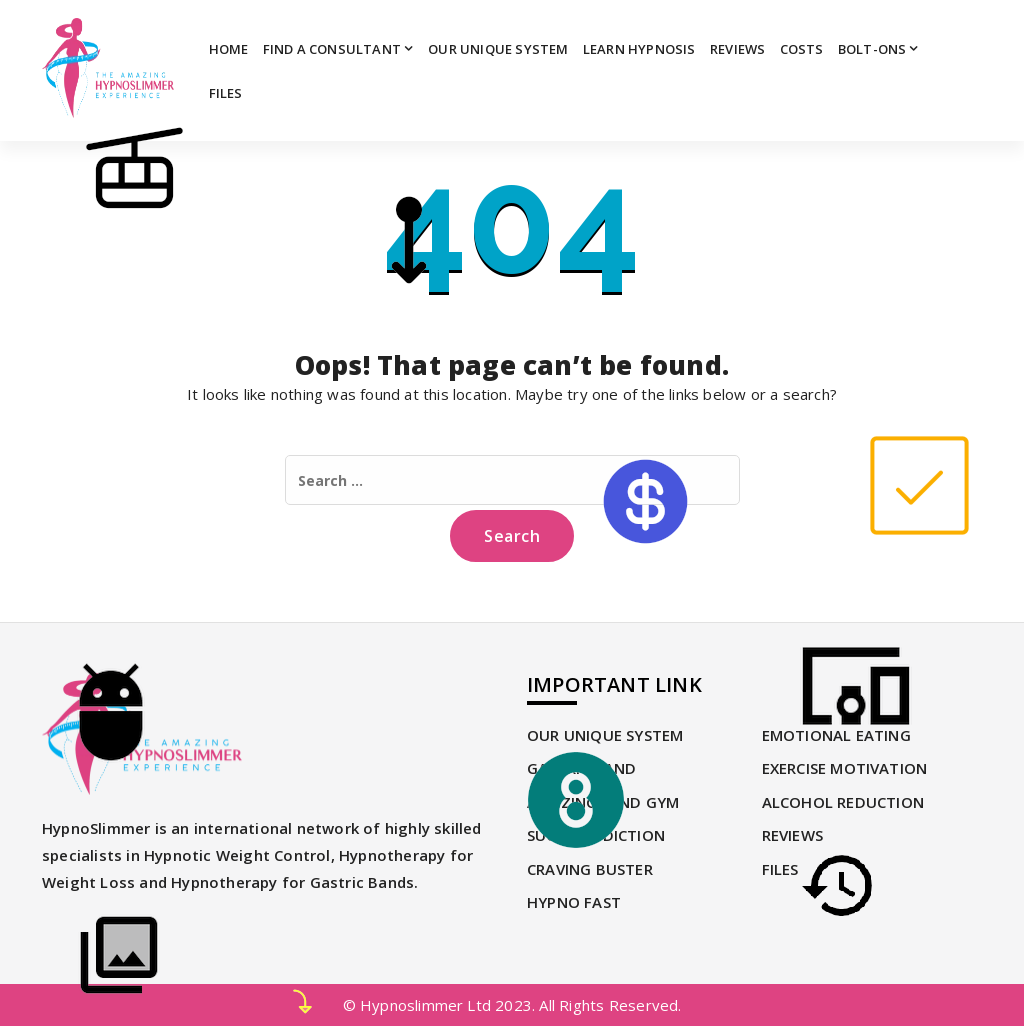 The image size is (1024, 1026). I want to click on view connected devices, so click(856, 686).